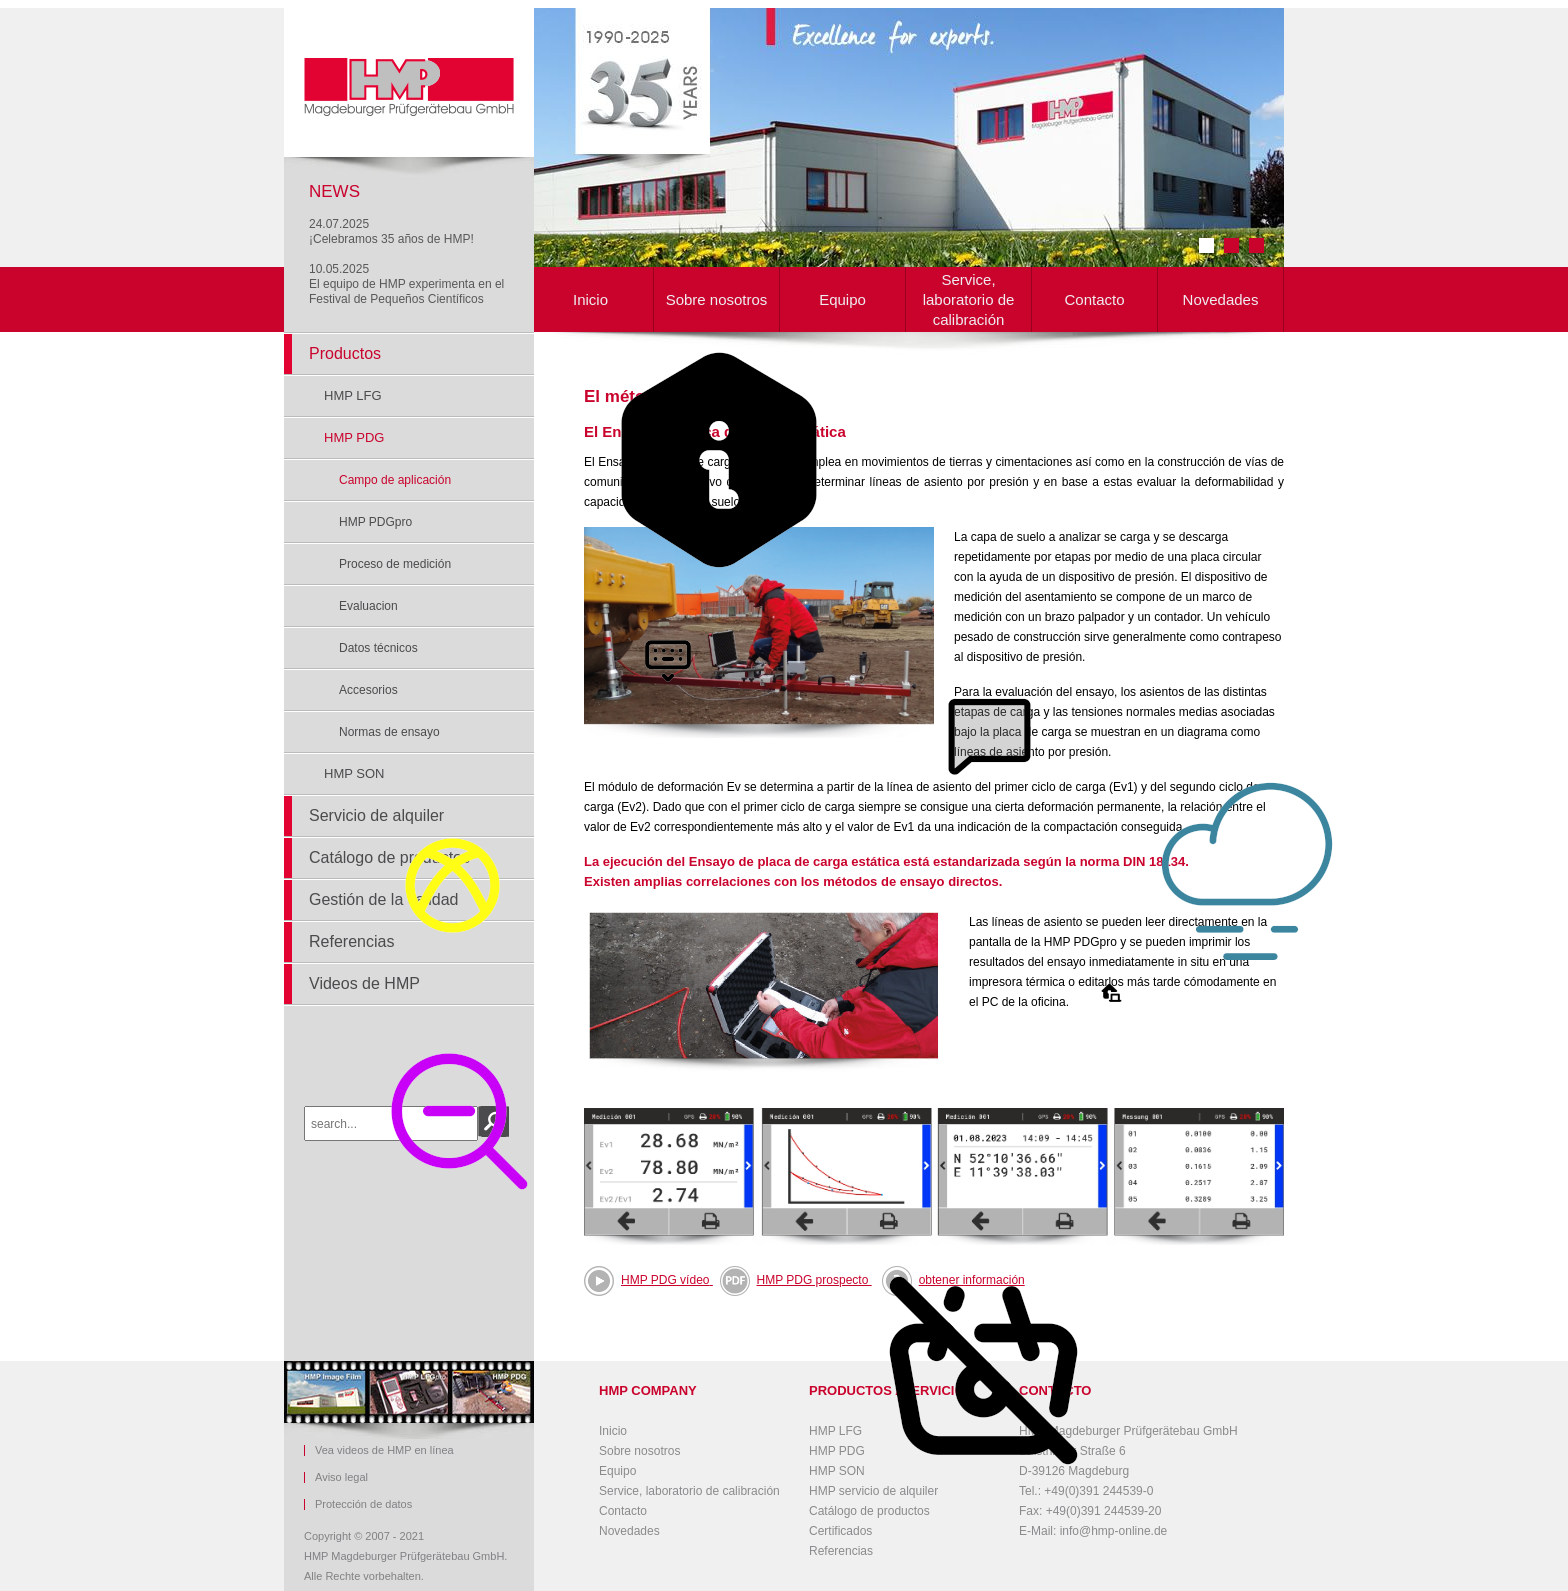 The image size is (1568, 1591). Describe the element at coordinates (1247, 868) in the screenshot. I see `indicates foggy weather conditions` at that location.